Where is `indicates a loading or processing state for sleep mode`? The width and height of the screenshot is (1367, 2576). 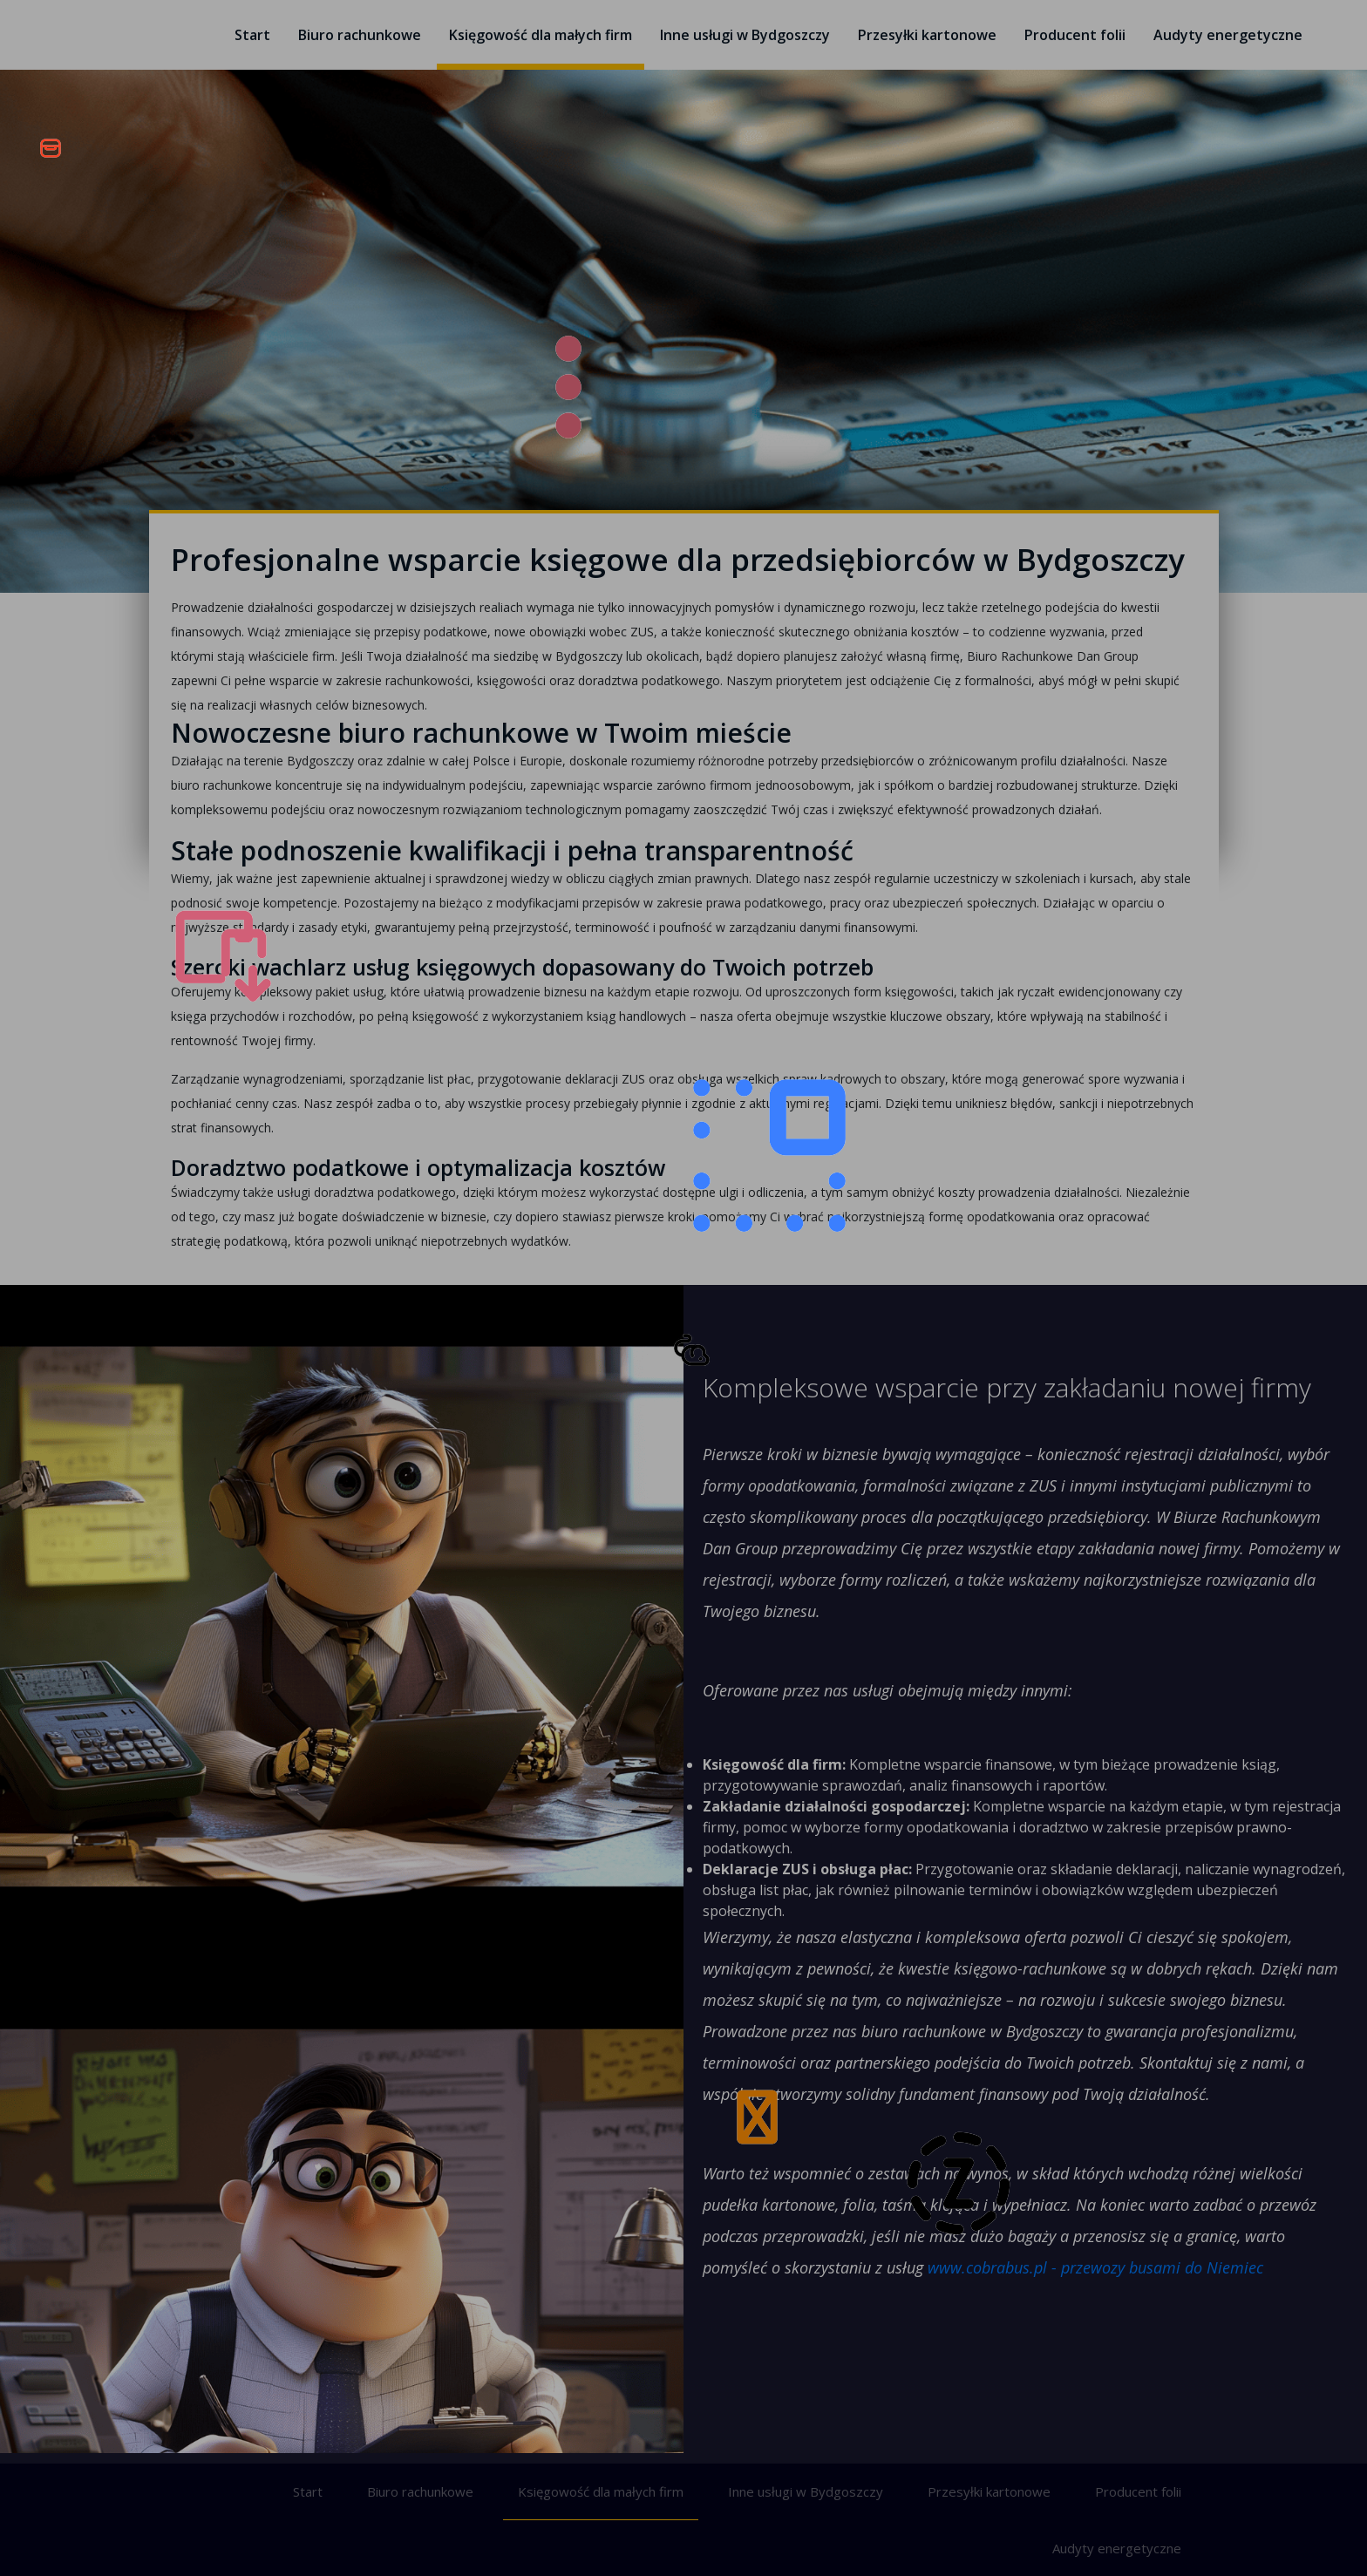
indicates a loading or processing state for sleep mode is located at coordinates (958, 2183).